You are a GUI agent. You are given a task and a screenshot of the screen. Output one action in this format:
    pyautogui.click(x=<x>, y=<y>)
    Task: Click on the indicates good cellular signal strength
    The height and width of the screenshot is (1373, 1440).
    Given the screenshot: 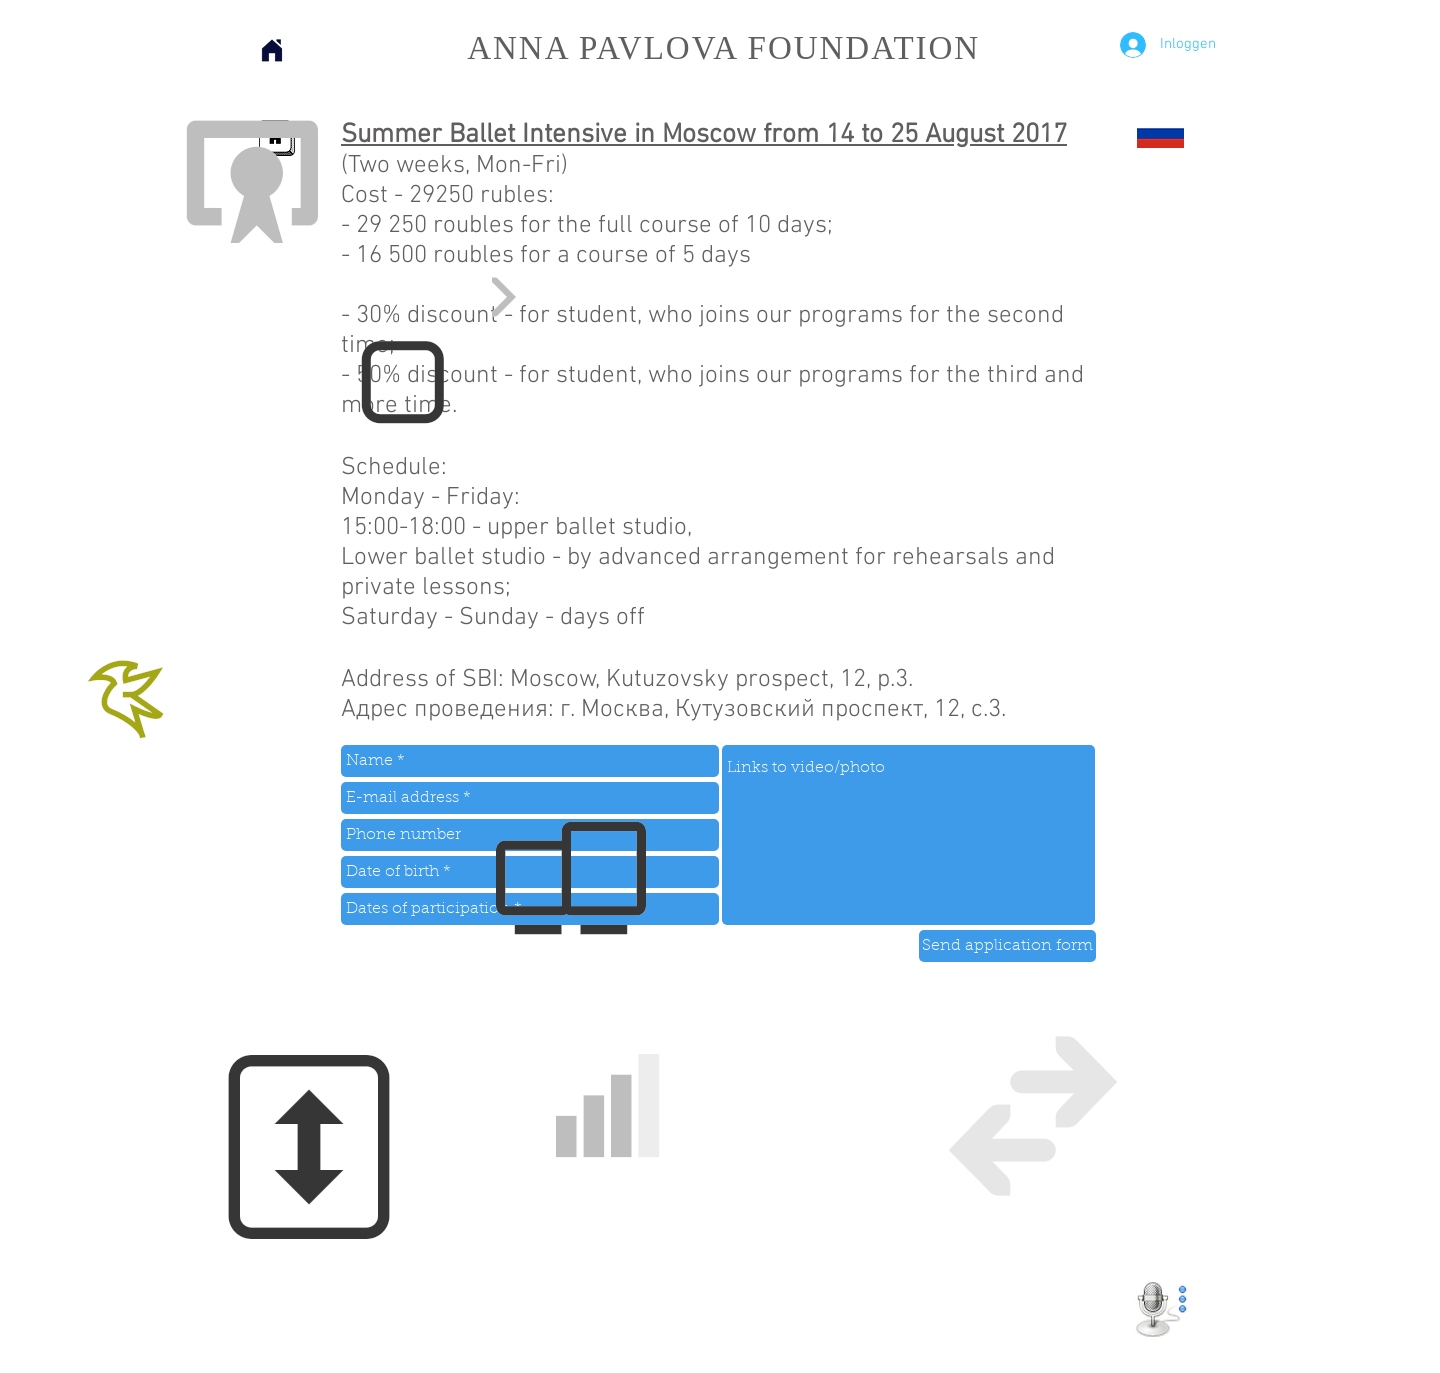 What is the action you would take?
    pyautogui.click(x=611, y=1109)
    